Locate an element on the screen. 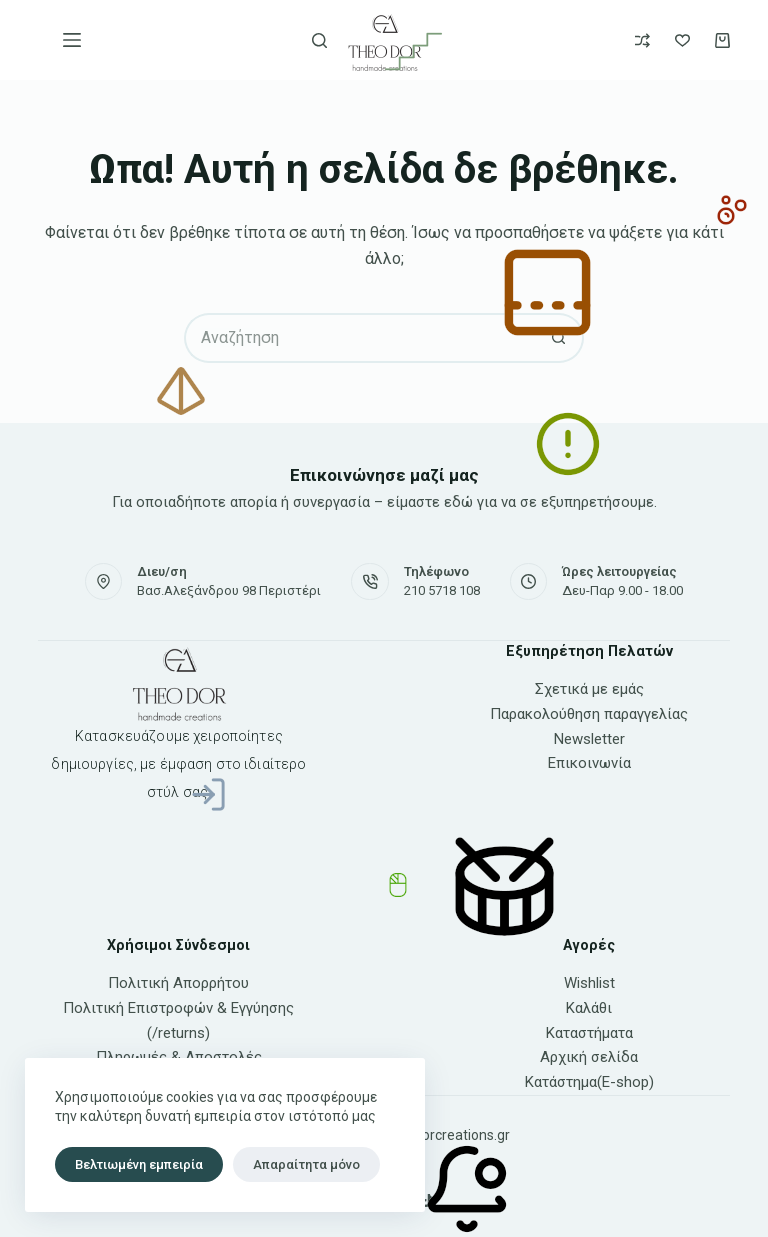 The image size is (768, 1237). indicates new notifications is located at coordinates (467, 1189).